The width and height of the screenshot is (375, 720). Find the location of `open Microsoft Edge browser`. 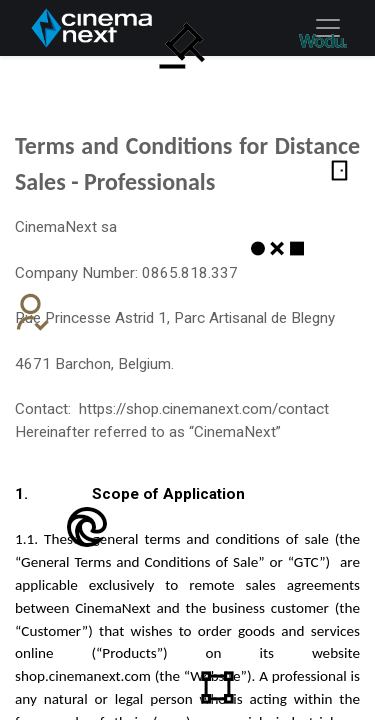

open Microsoft Edge browser is located at coordinates (87, 527).